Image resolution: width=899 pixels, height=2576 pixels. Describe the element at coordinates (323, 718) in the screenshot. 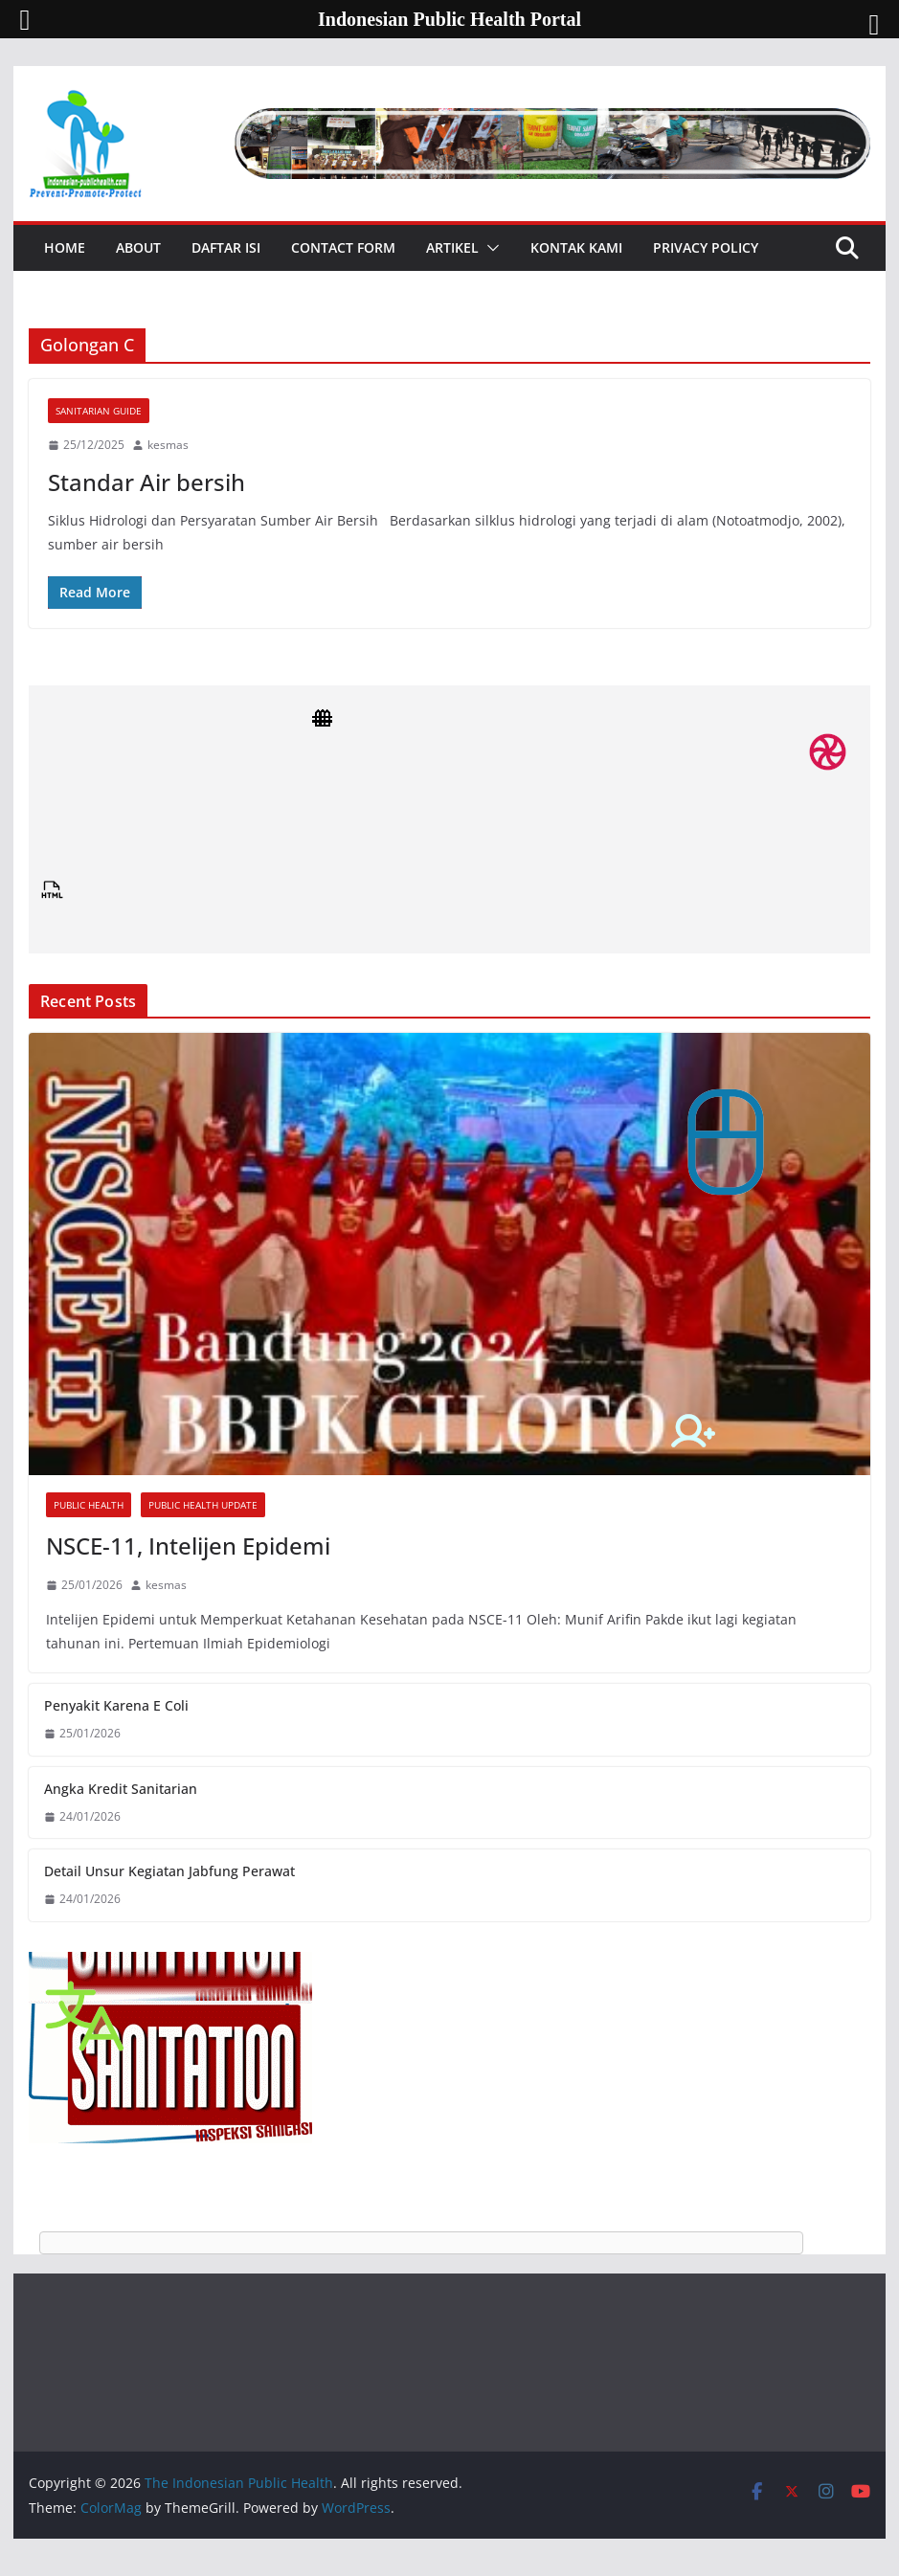

I see `access fence or boundary settings` at that location.